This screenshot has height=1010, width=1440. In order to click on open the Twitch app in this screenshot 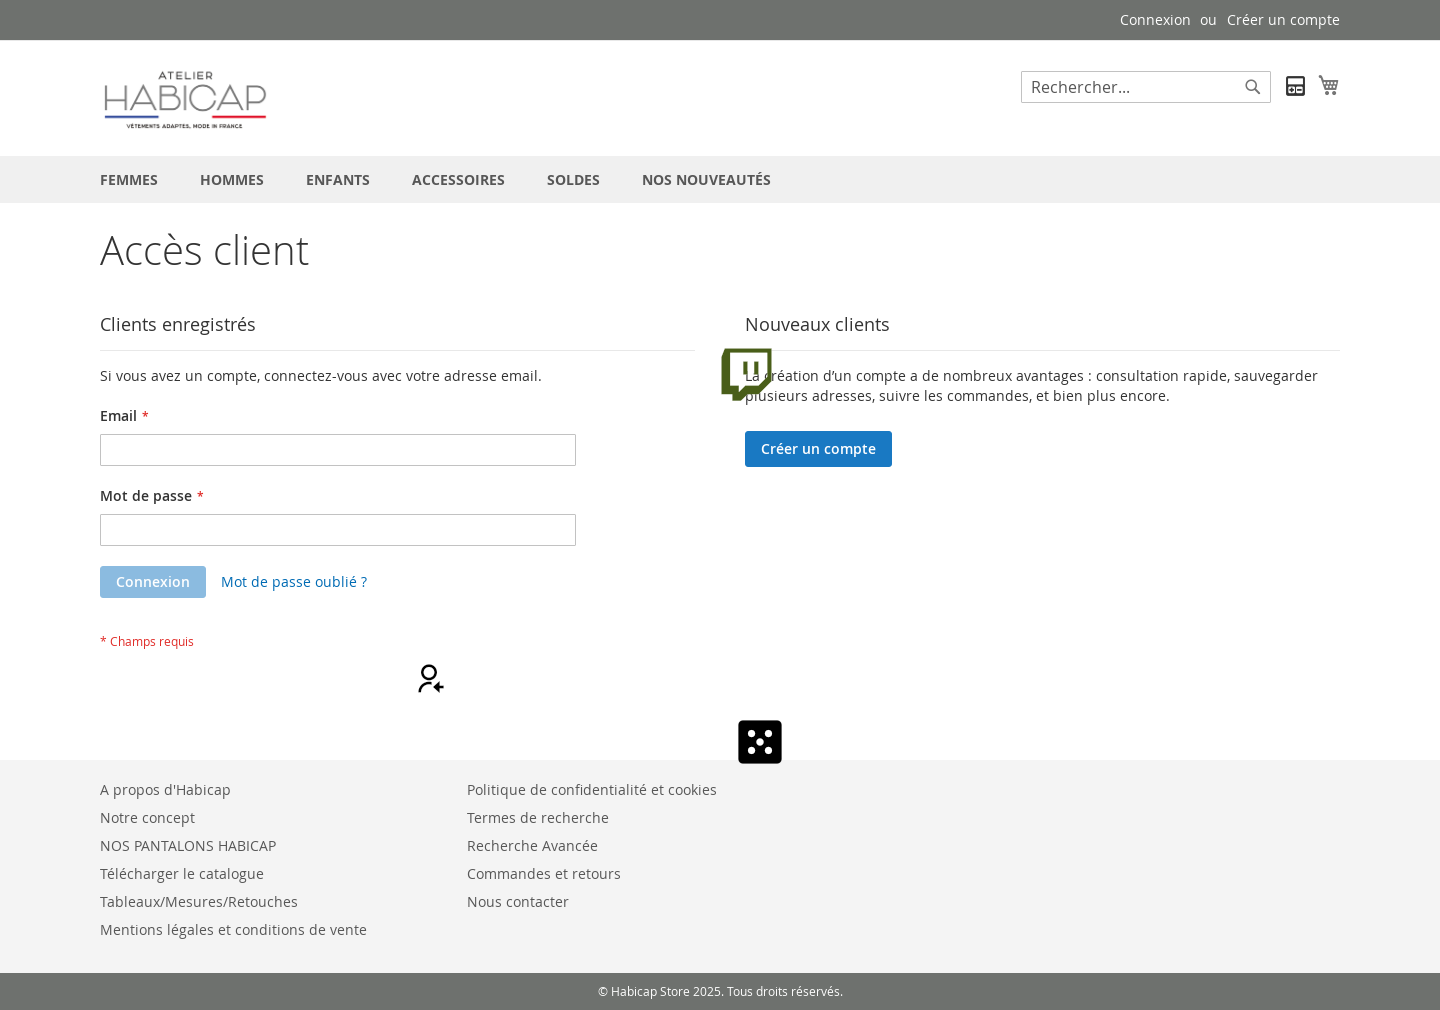, I will do `click(746, 373)`.